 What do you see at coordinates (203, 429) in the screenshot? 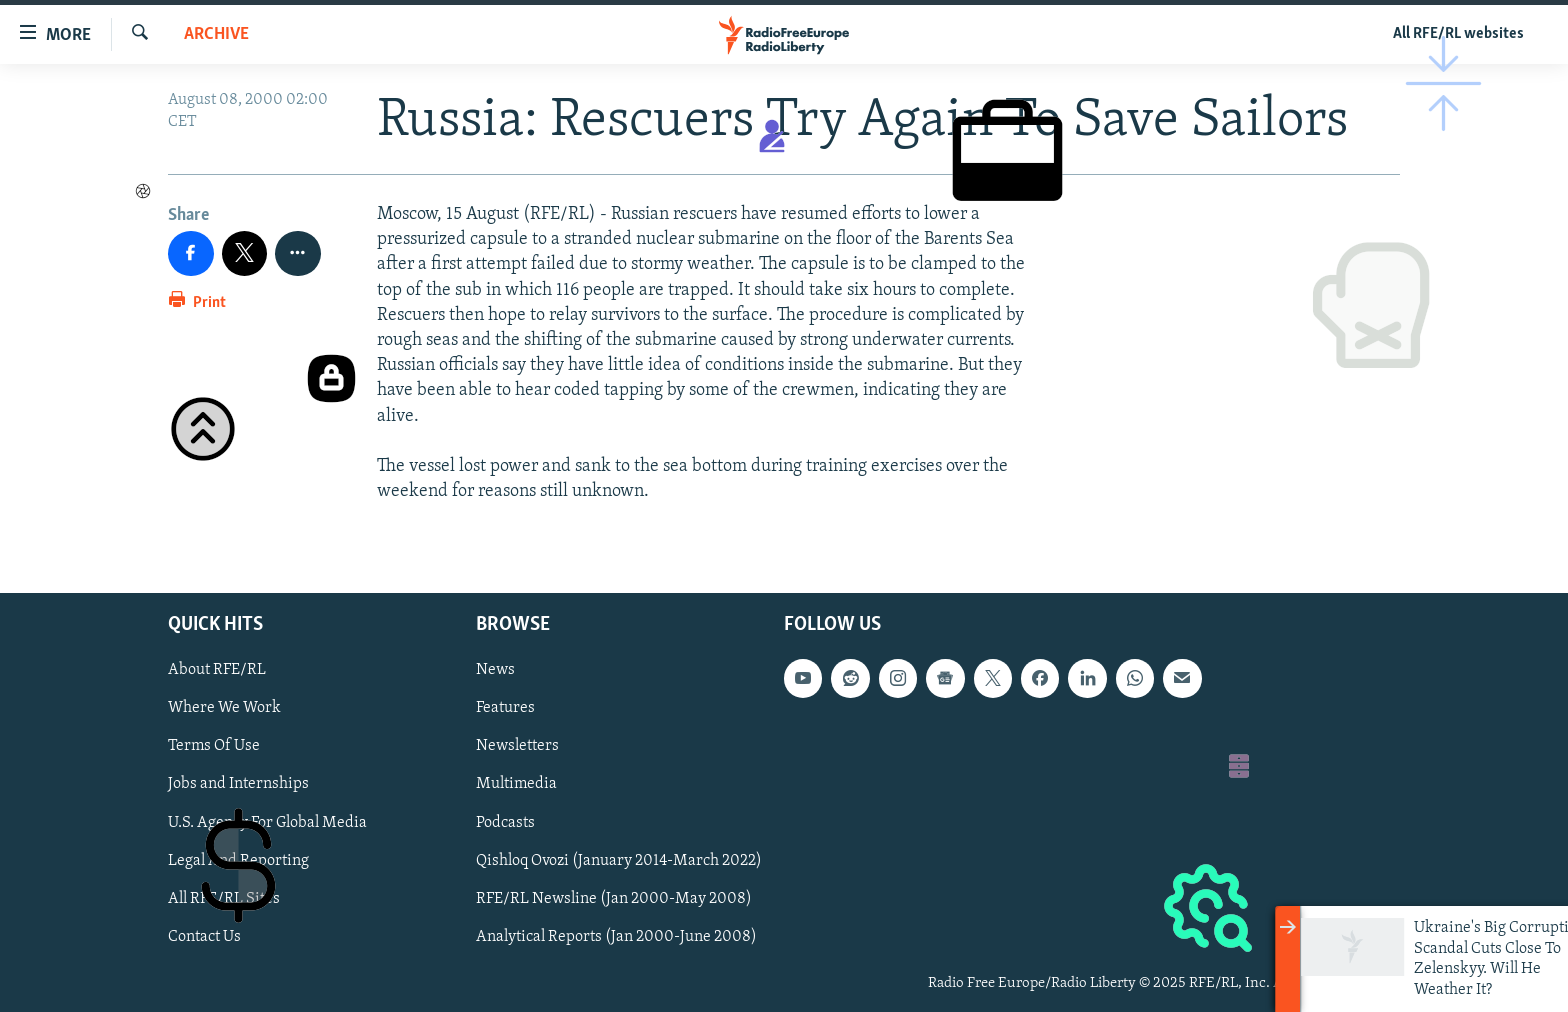
I see `scroll to top of page` at bounding box center [203, 429].